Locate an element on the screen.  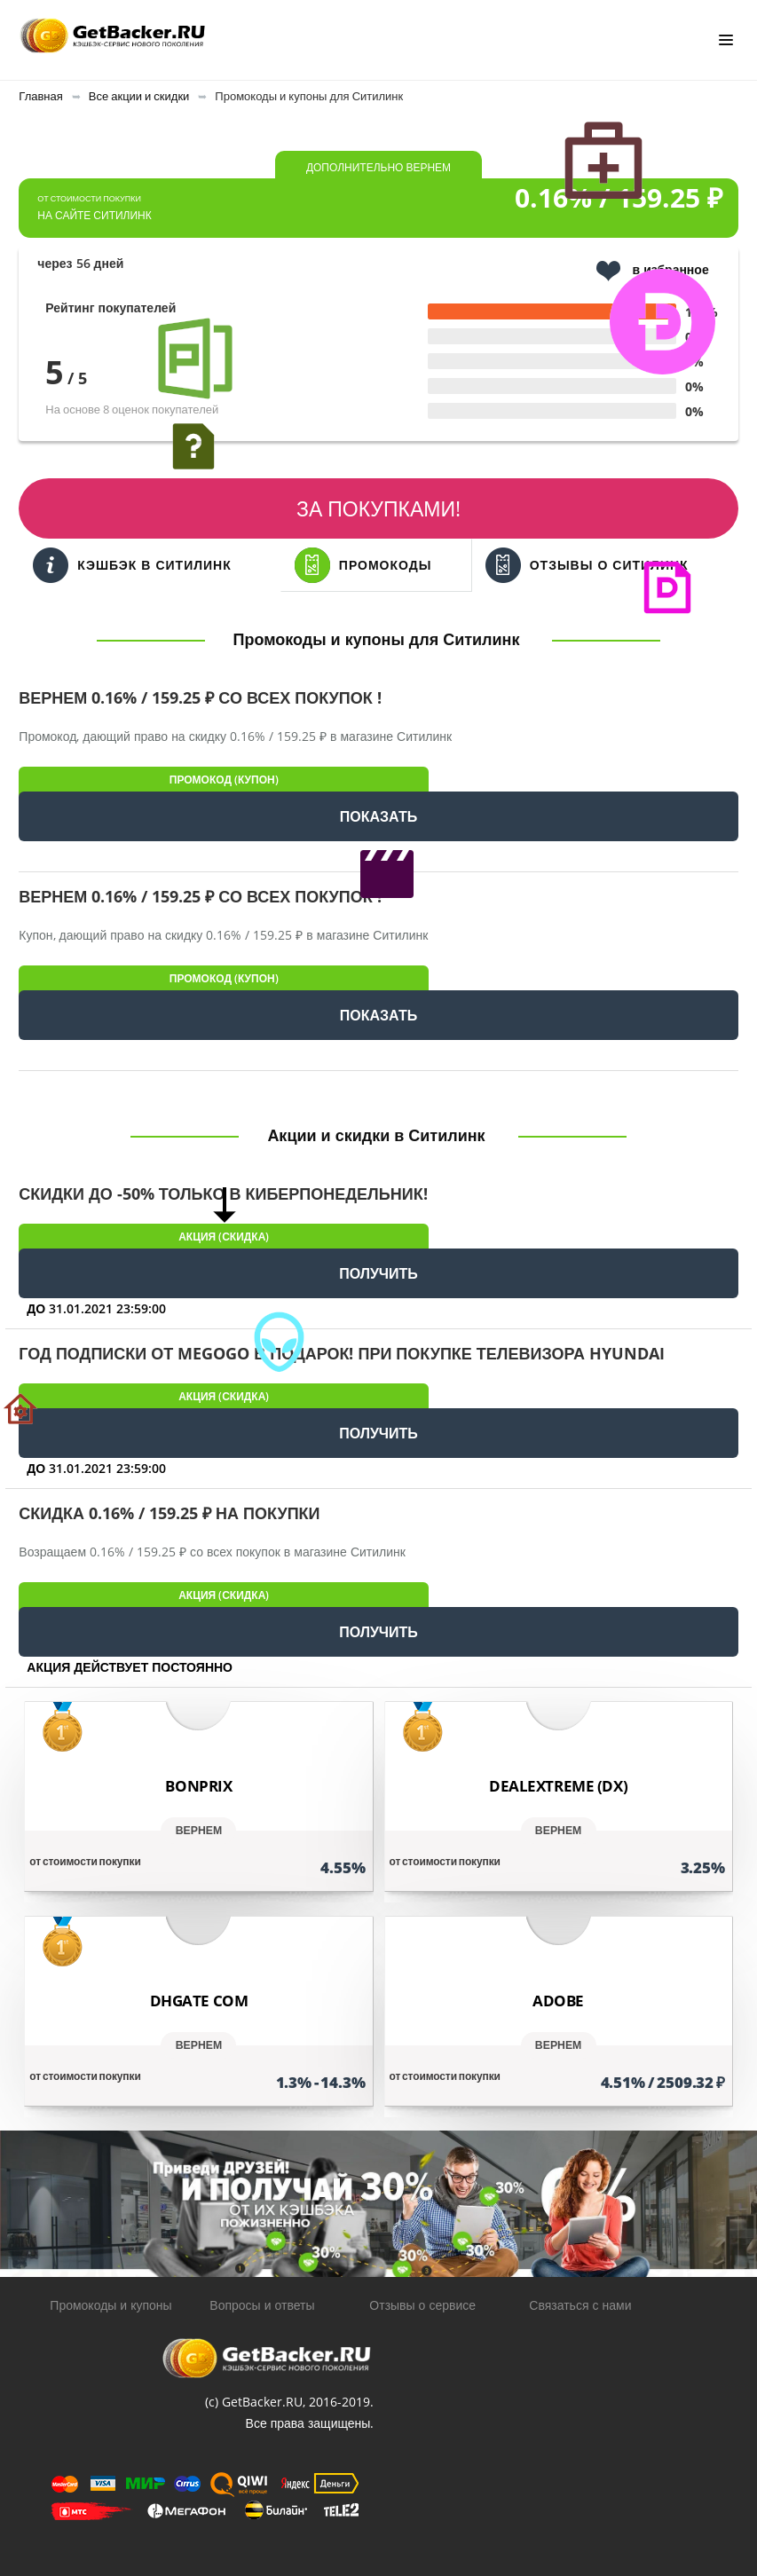
indicates sci-fi or extraterrestrial content is located at coordinates (279, 1341).